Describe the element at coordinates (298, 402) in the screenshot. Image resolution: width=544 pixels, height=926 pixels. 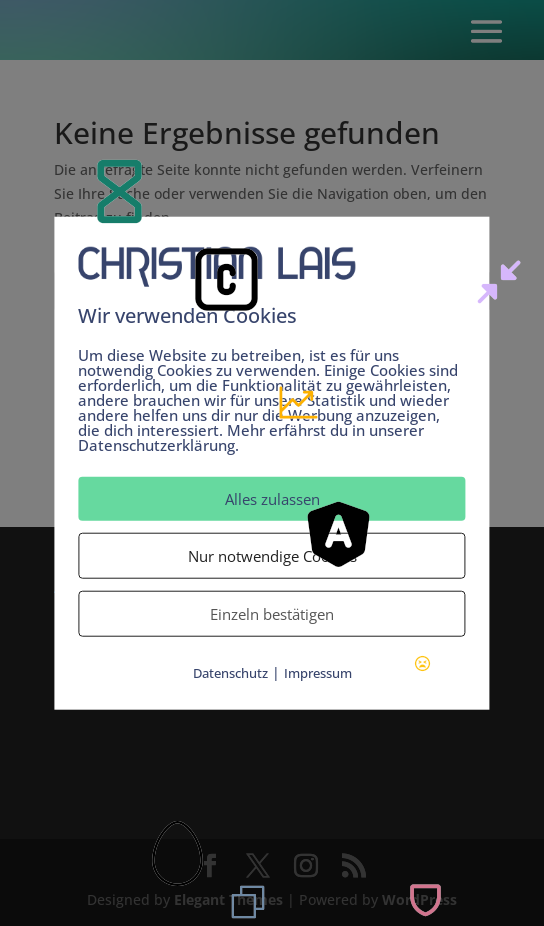
I see `view analytics or performance trends` at that location.